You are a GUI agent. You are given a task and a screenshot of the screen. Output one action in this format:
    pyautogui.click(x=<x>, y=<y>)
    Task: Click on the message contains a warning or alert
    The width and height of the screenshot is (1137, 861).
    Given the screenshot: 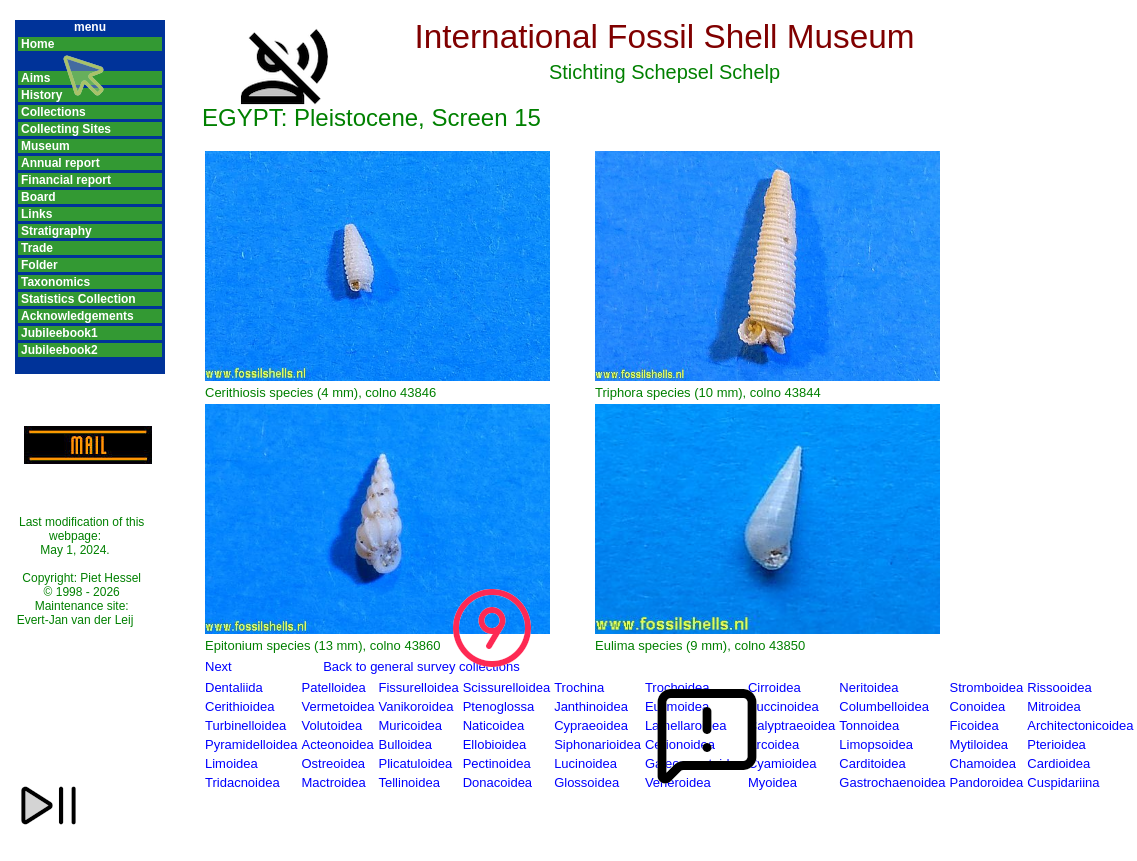 What is the action you would take?
    pyautogui.click(x=707, y=734)
    